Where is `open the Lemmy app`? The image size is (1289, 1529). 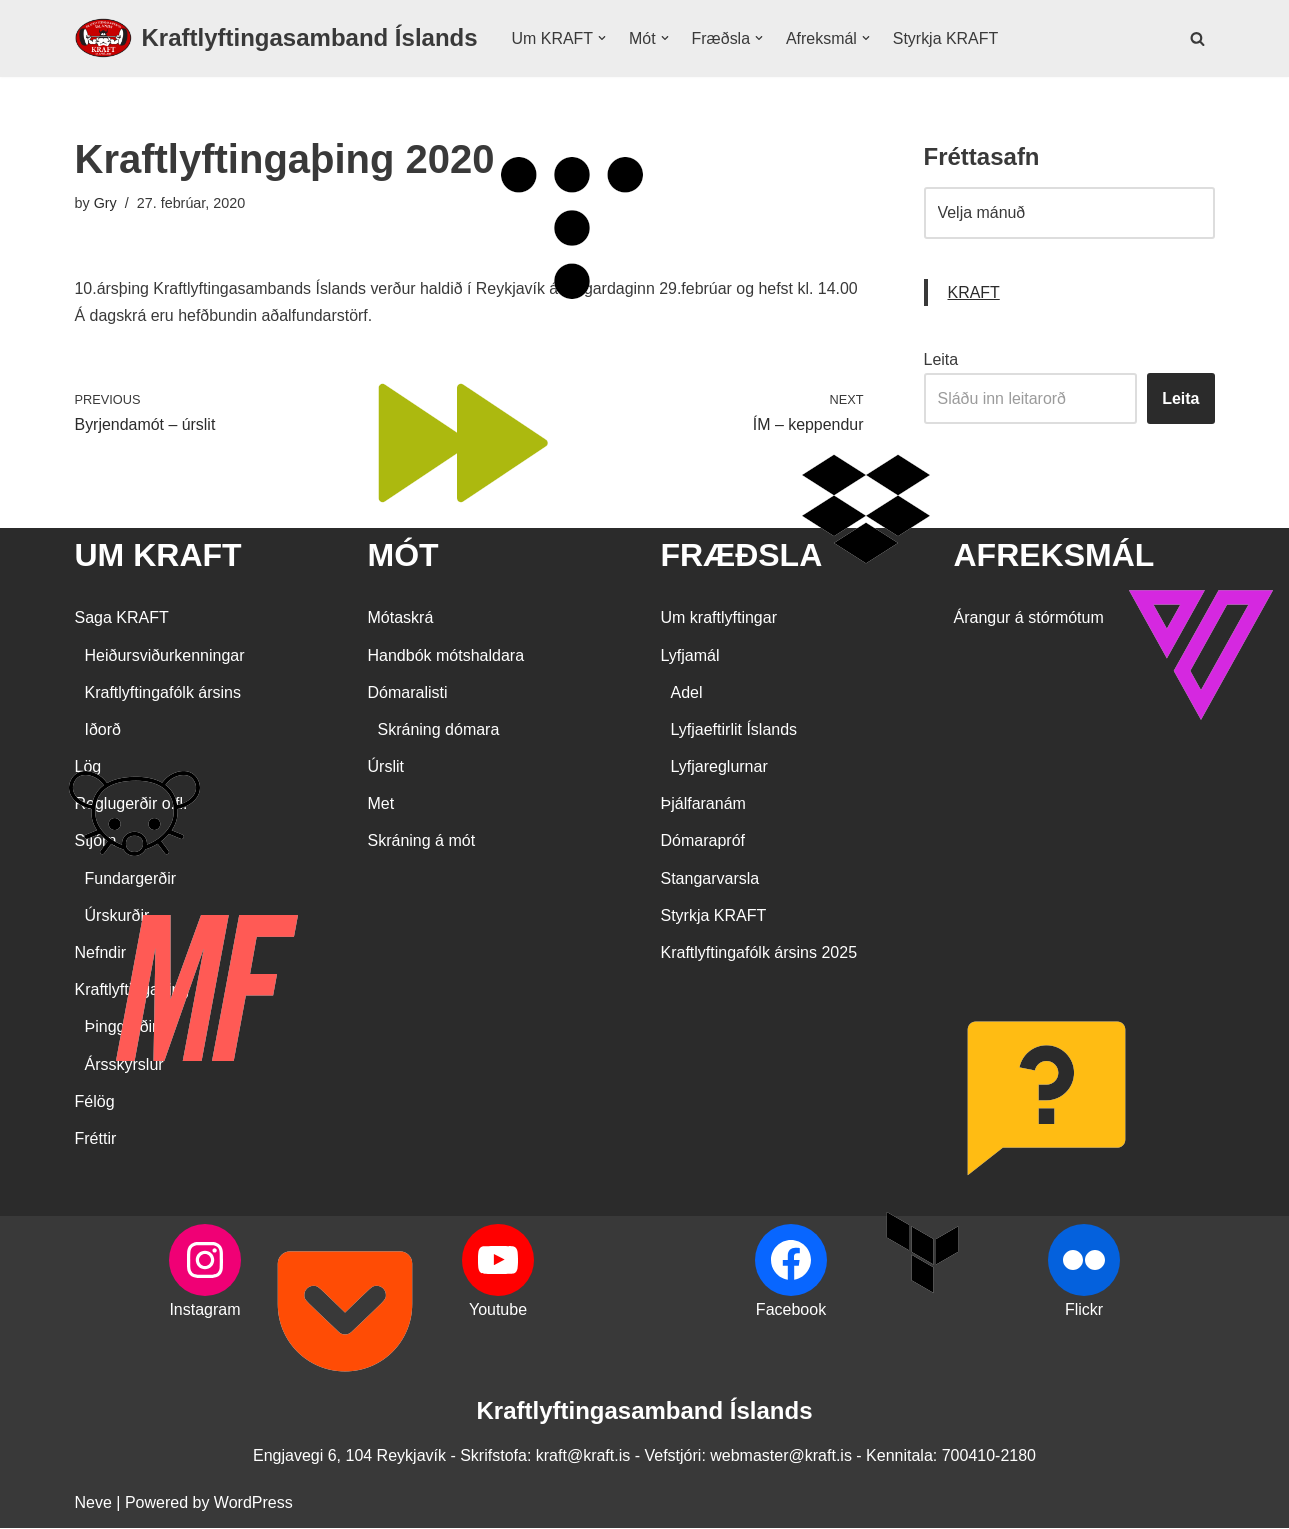 open the Lemmy app is located at coordinates (134, 813).